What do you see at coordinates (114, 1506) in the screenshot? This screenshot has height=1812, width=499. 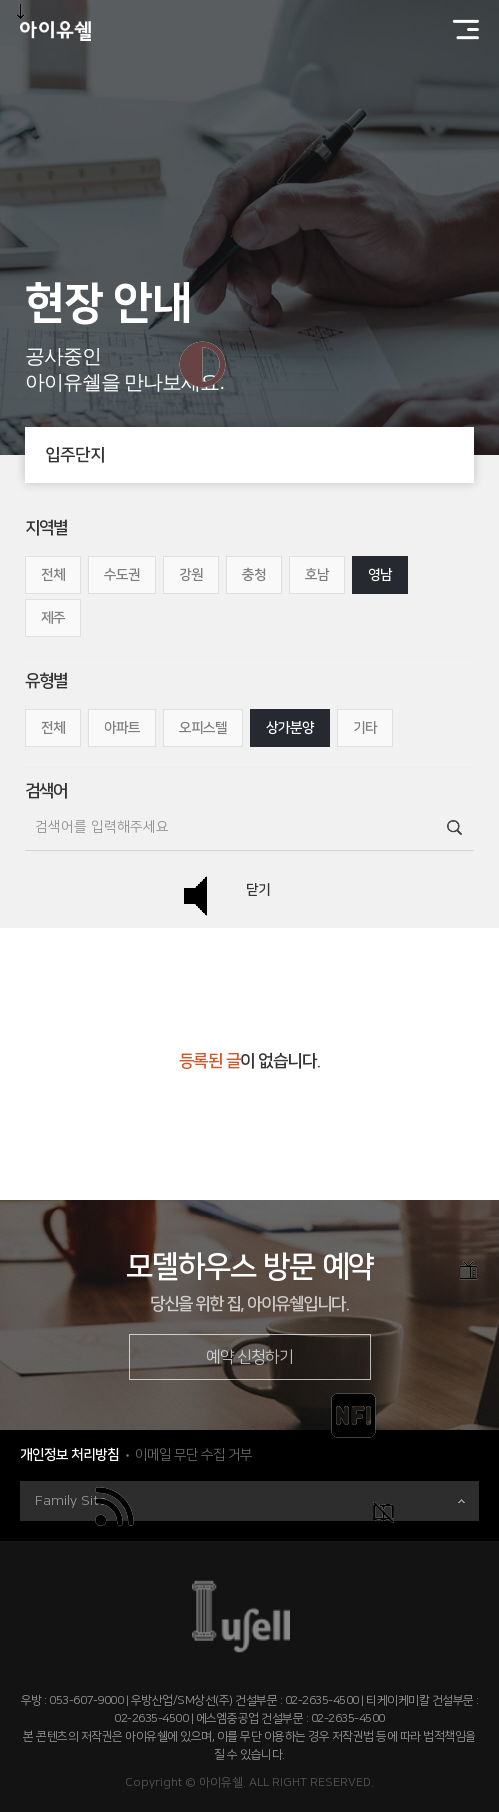 I see `subscribe to RSS feed` at bounding box center [114, 1506].